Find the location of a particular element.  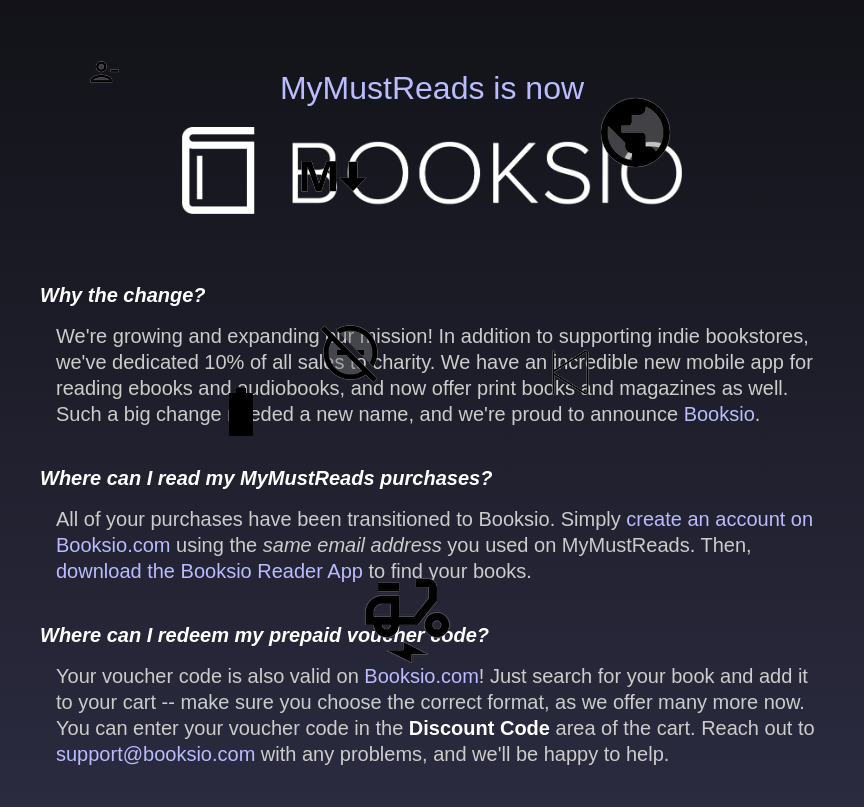

select electric moped as transportation mode is located at coordinates (407, 616).